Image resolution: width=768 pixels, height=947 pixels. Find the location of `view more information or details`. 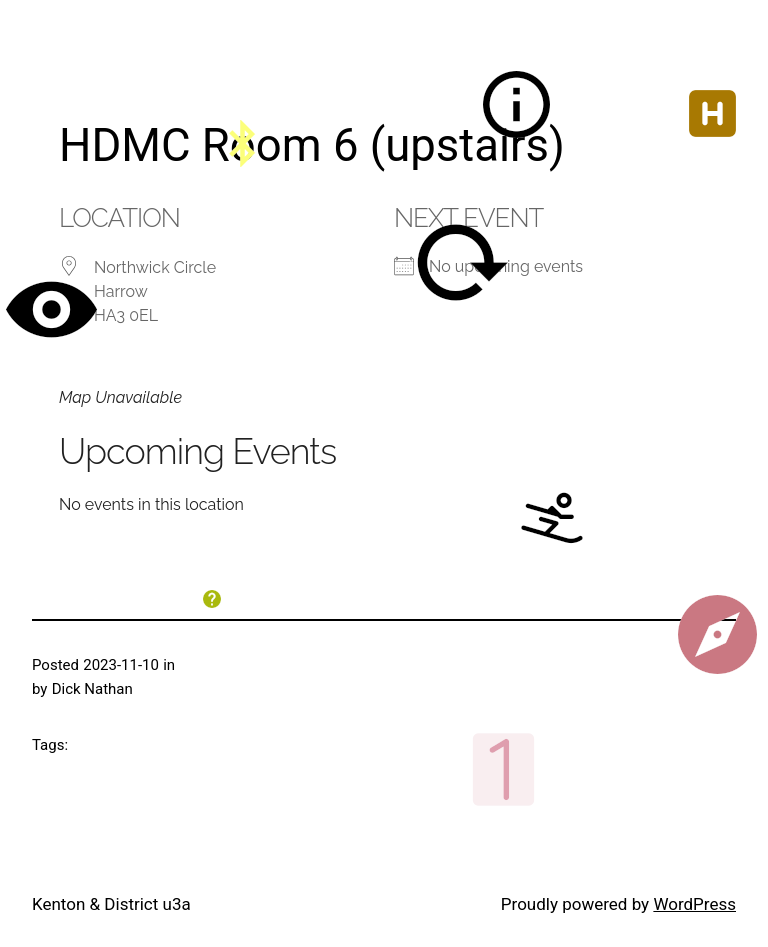

view more information or details is located at coordinates (516, 104).